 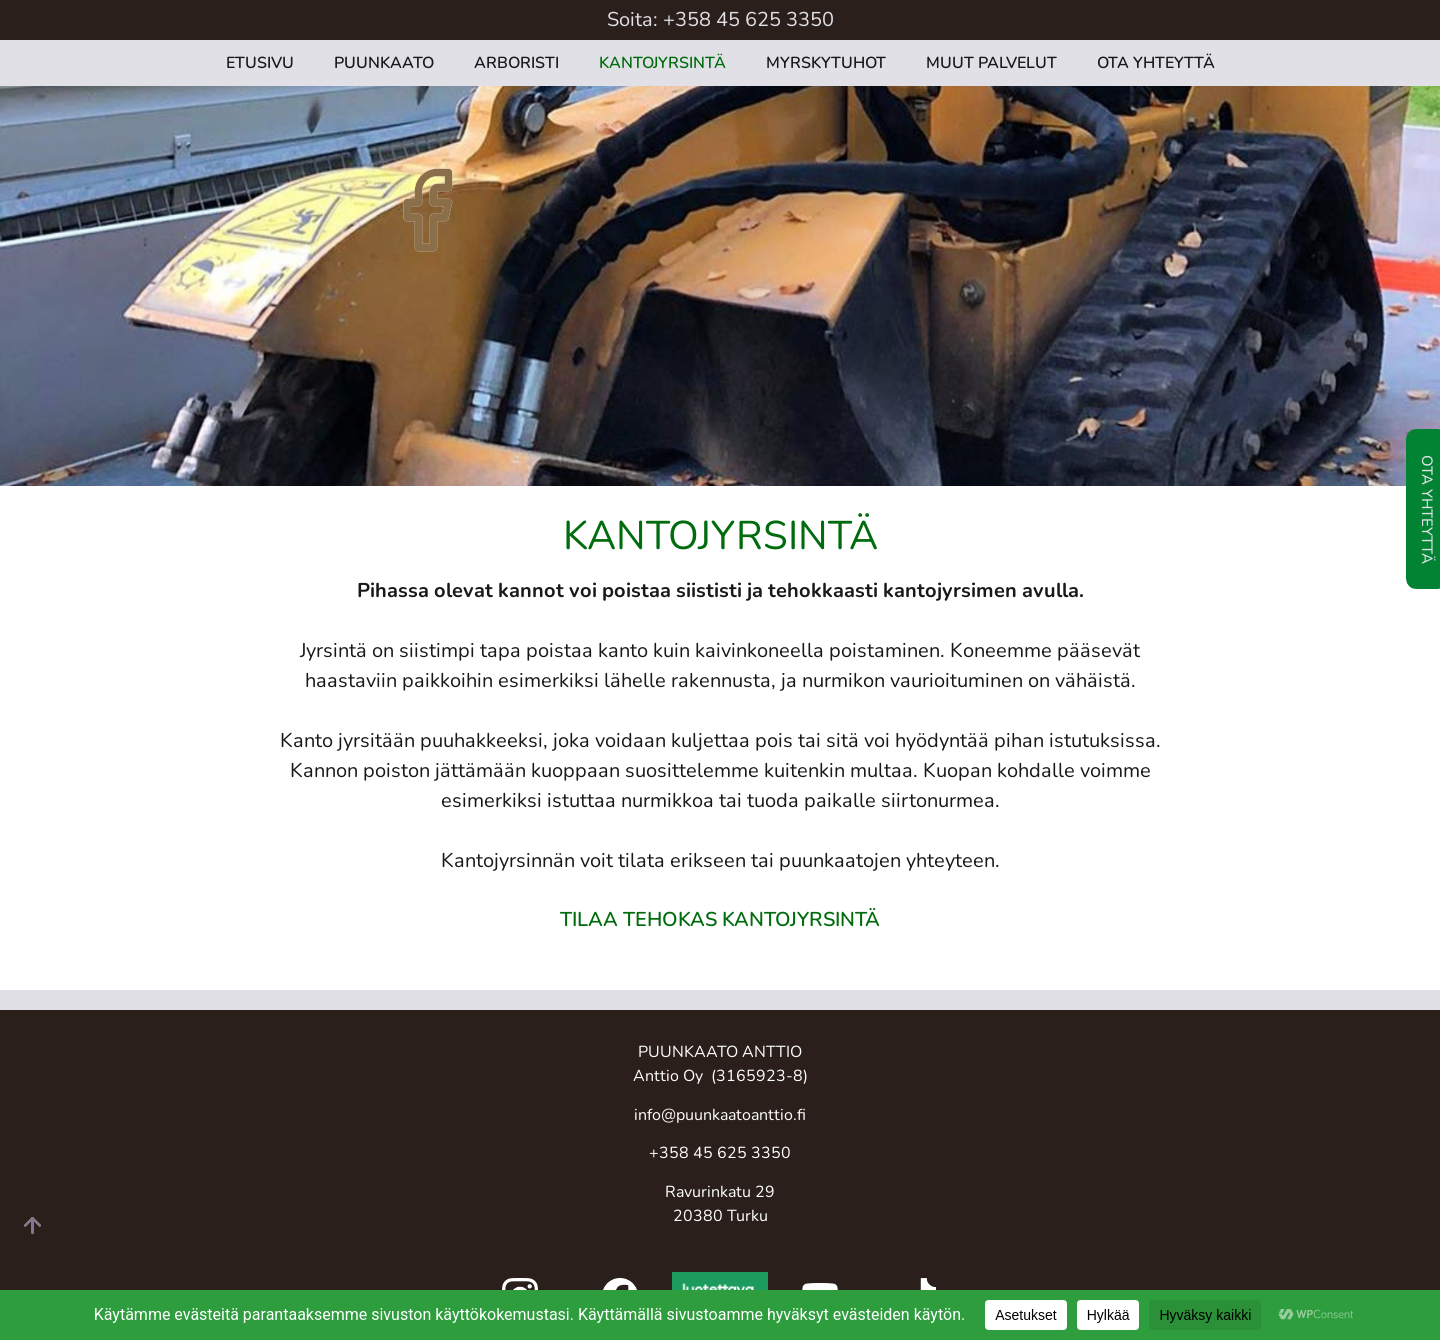 What do you see at coordinates (426, 210) in the screenshot?
I see `open Facebook app` at bounding box center [426, 210].